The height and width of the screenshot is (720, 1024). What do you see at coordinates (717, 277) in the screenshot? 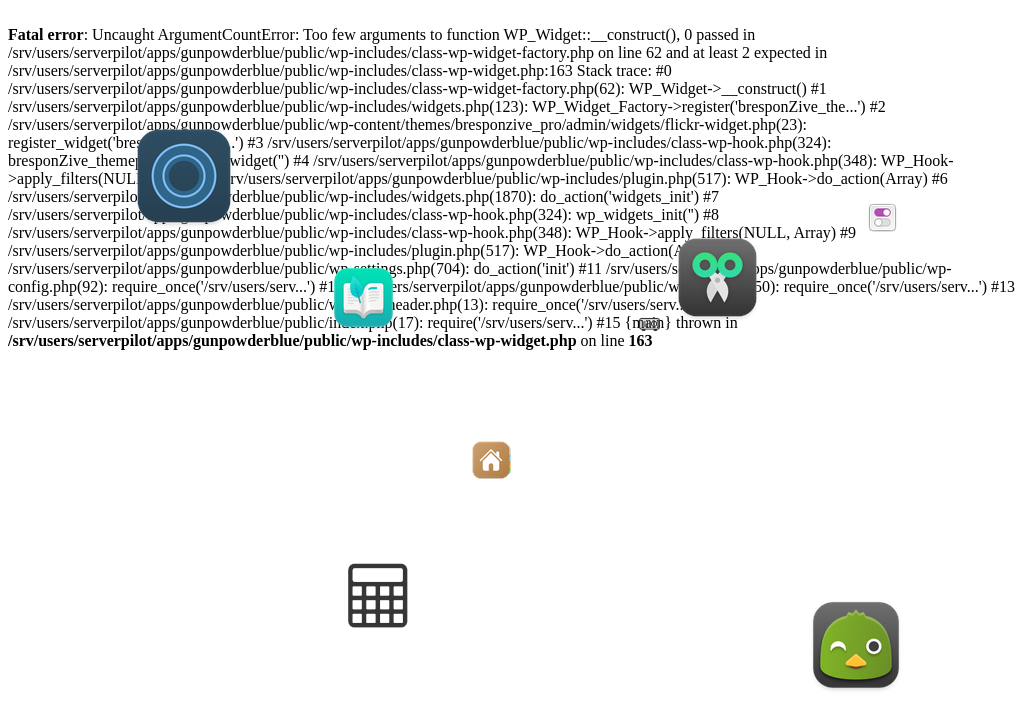
I see `open copyq clipboard manager` at bounding box center [717, 277].